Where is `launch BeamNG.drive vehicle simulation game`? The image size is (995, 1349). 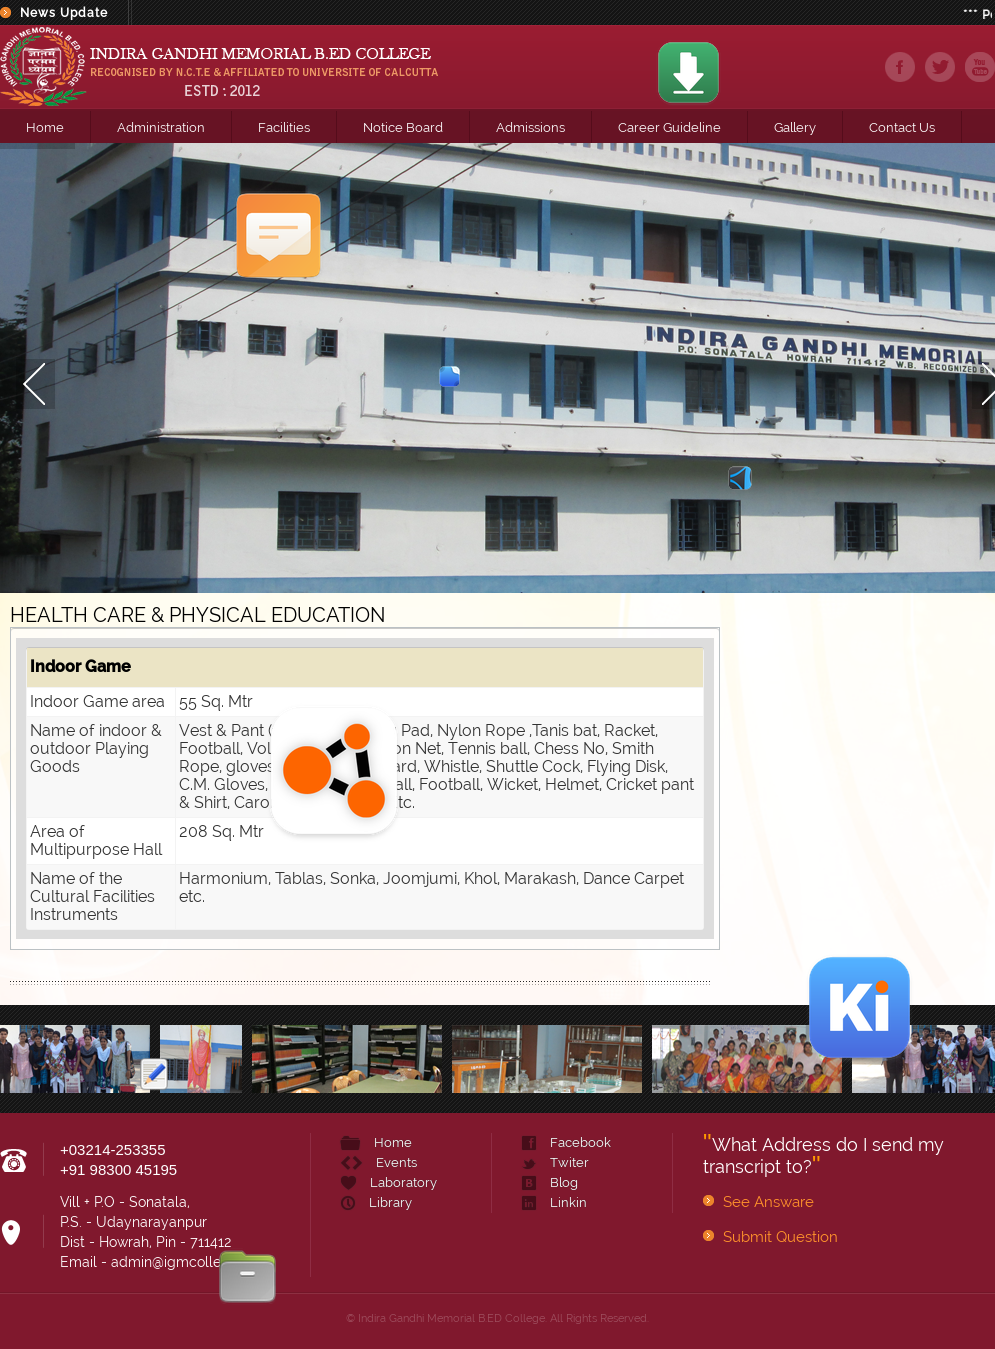 launch BeamNG.drive vehicle simulation game is located at coordinates (334, 771).